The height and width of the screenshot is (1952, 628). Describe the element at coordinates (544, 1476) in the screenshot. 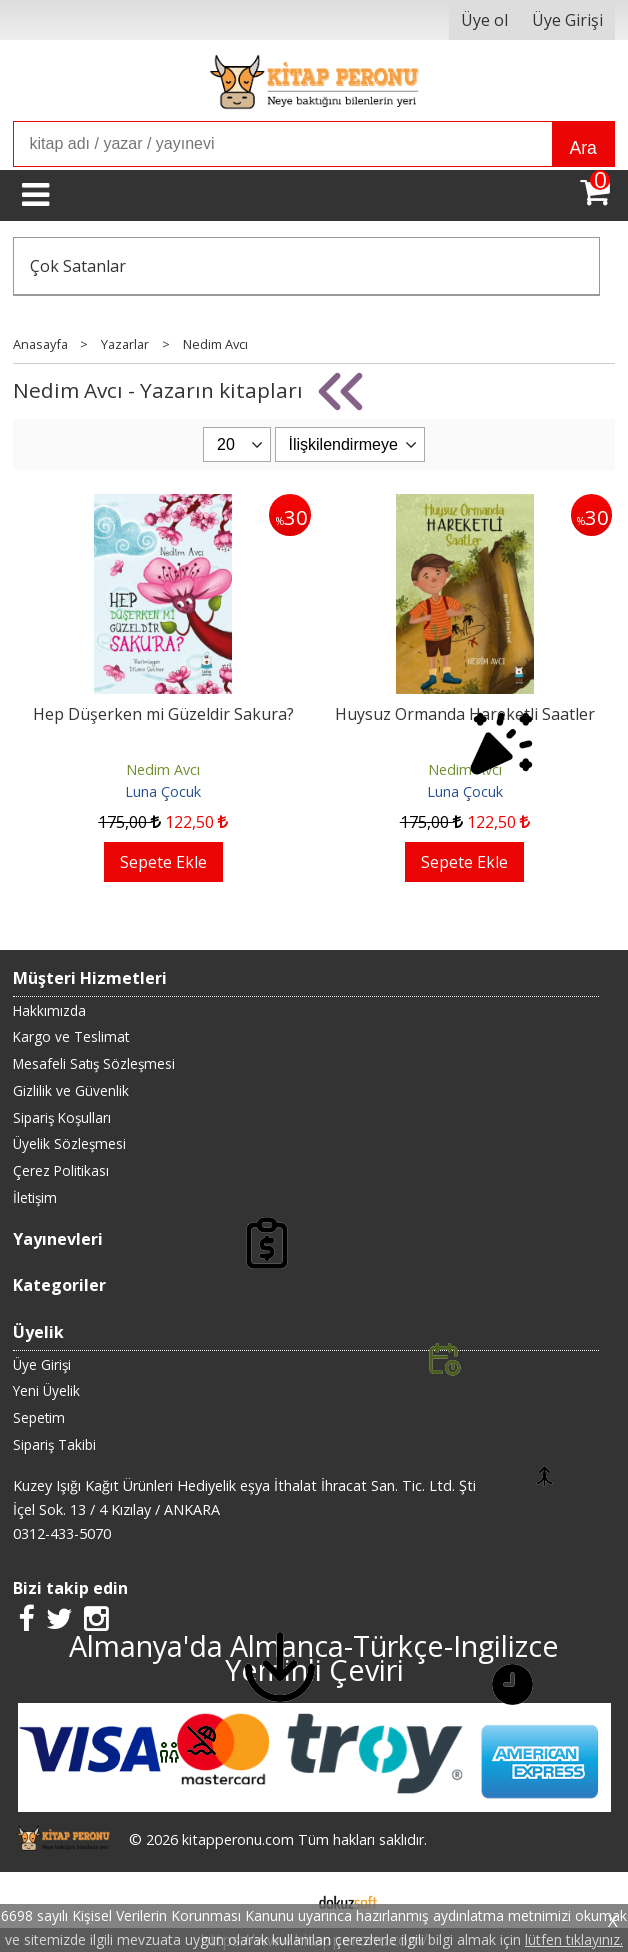

I see `merge two branches or paths together` at that location.